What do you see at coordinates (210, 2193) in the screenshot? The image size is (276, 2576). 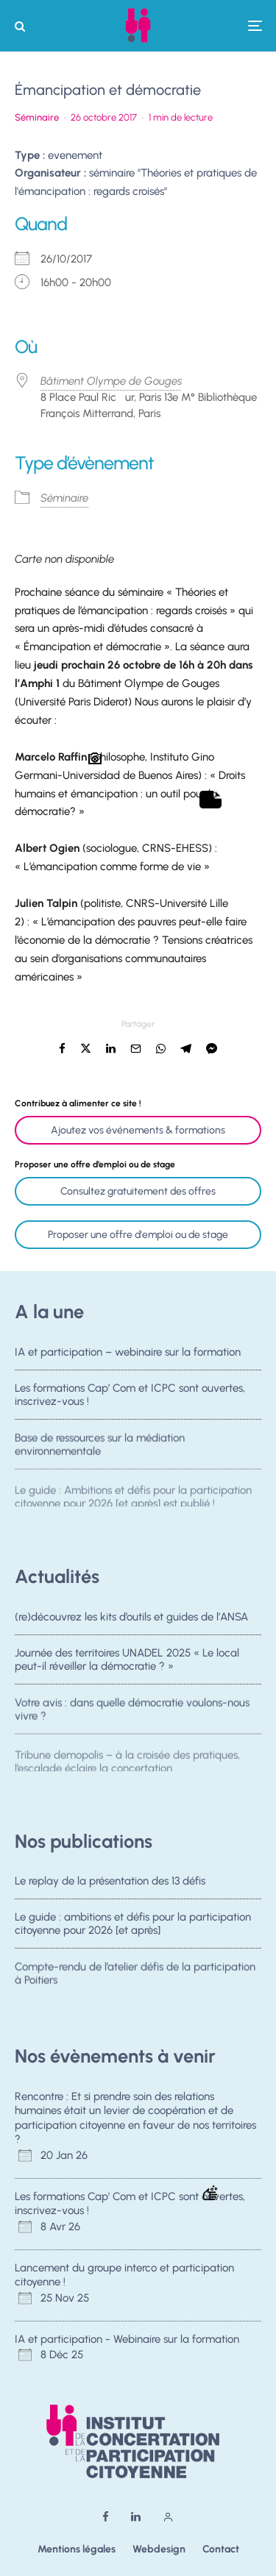 I see `wash hands or hygiene reminder` at bounding box center [210, 2193].